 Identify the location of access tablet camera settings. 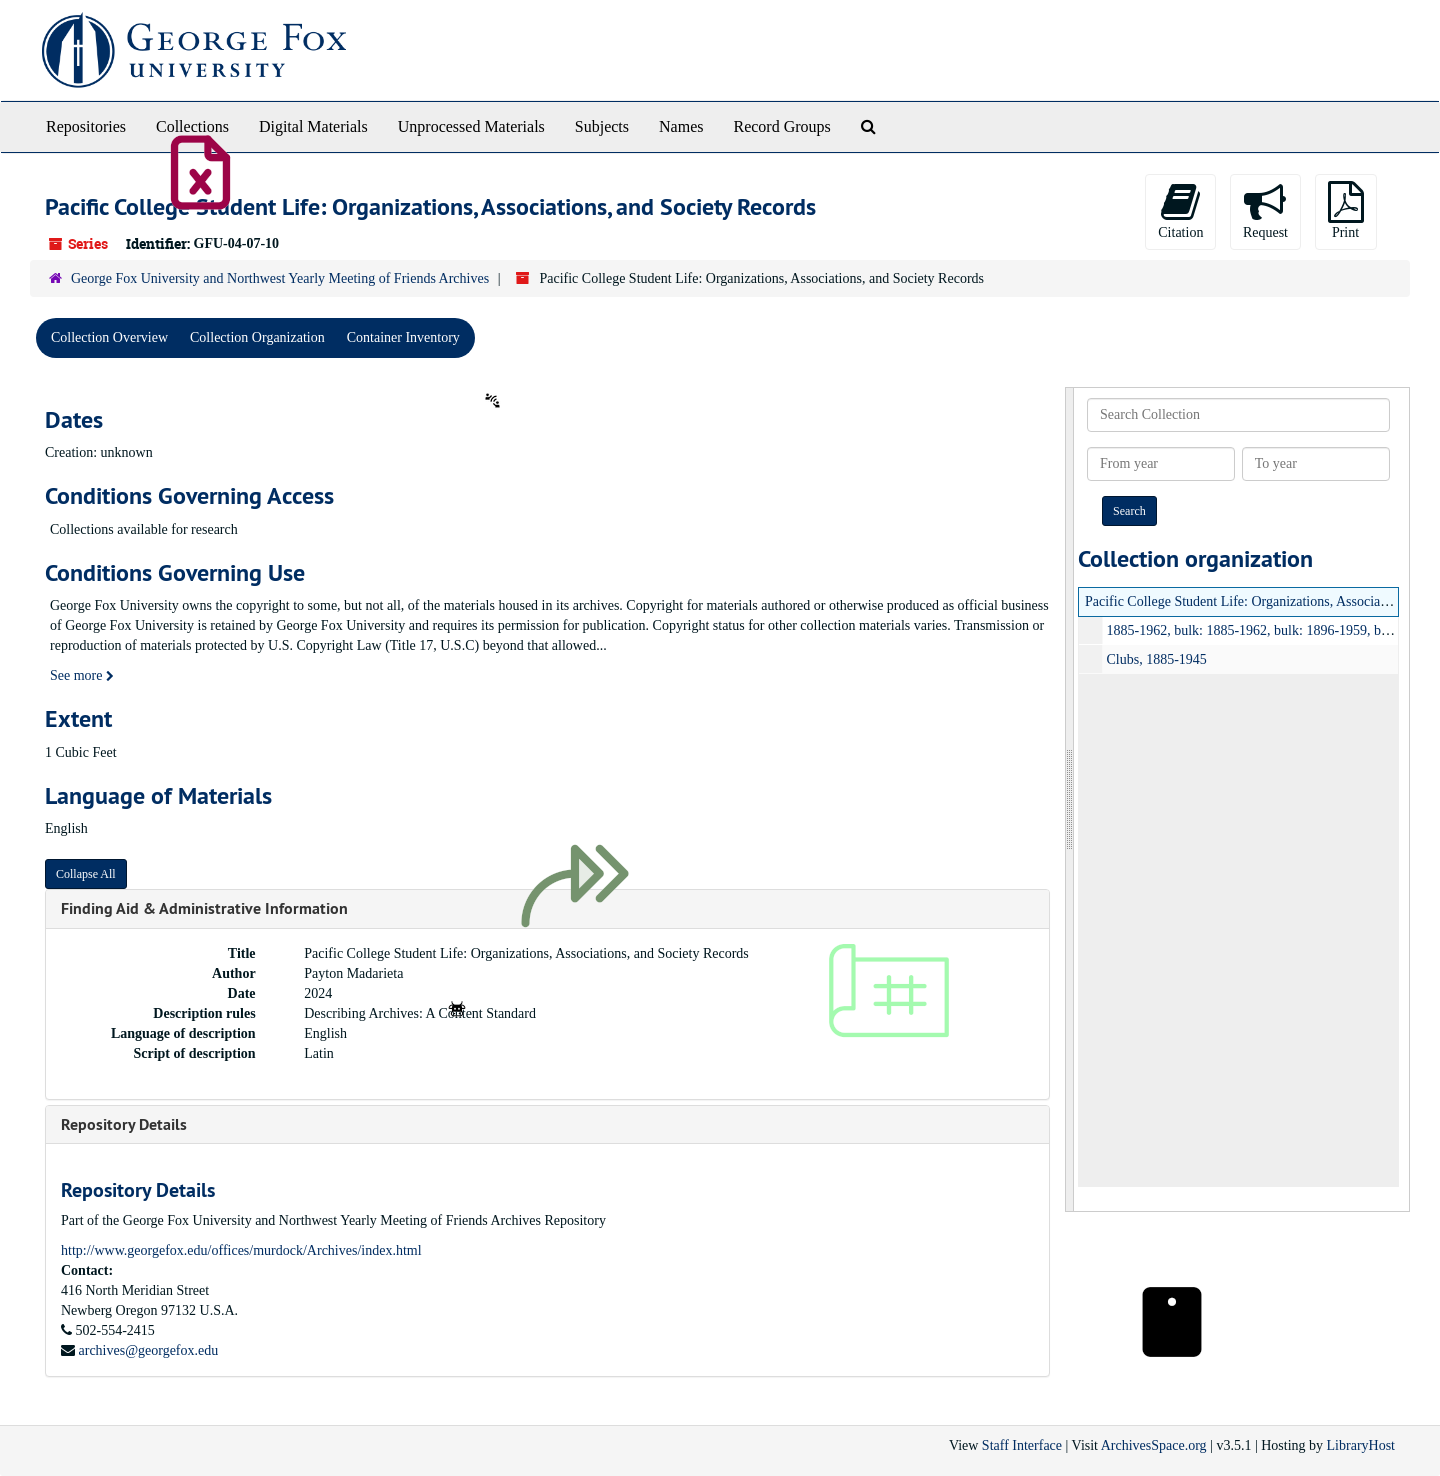
(1172, 1322).